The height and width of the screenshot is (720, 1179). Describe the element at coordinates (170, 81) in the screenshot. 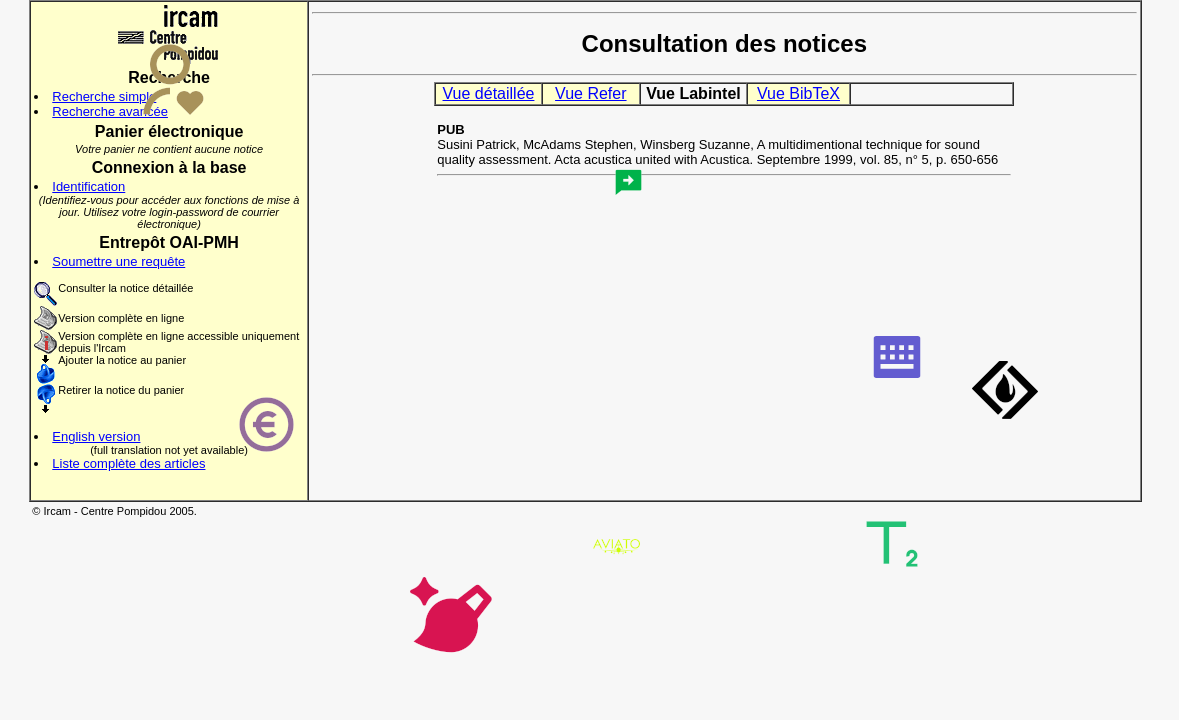

I see `view your favorite contacts` at that location.